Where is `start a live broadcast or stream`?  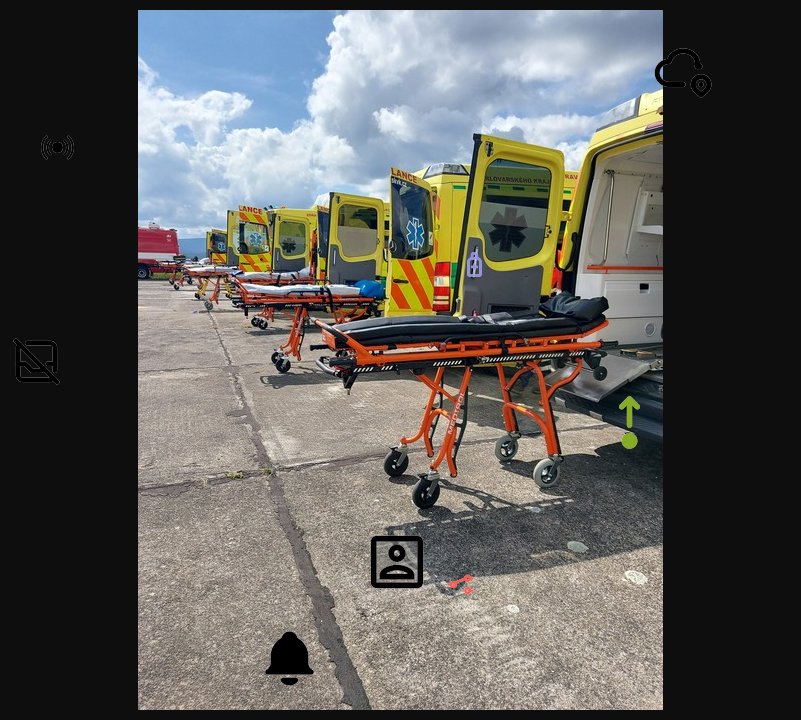 start a live broadcast or stream is located at coordinates (57, 147).